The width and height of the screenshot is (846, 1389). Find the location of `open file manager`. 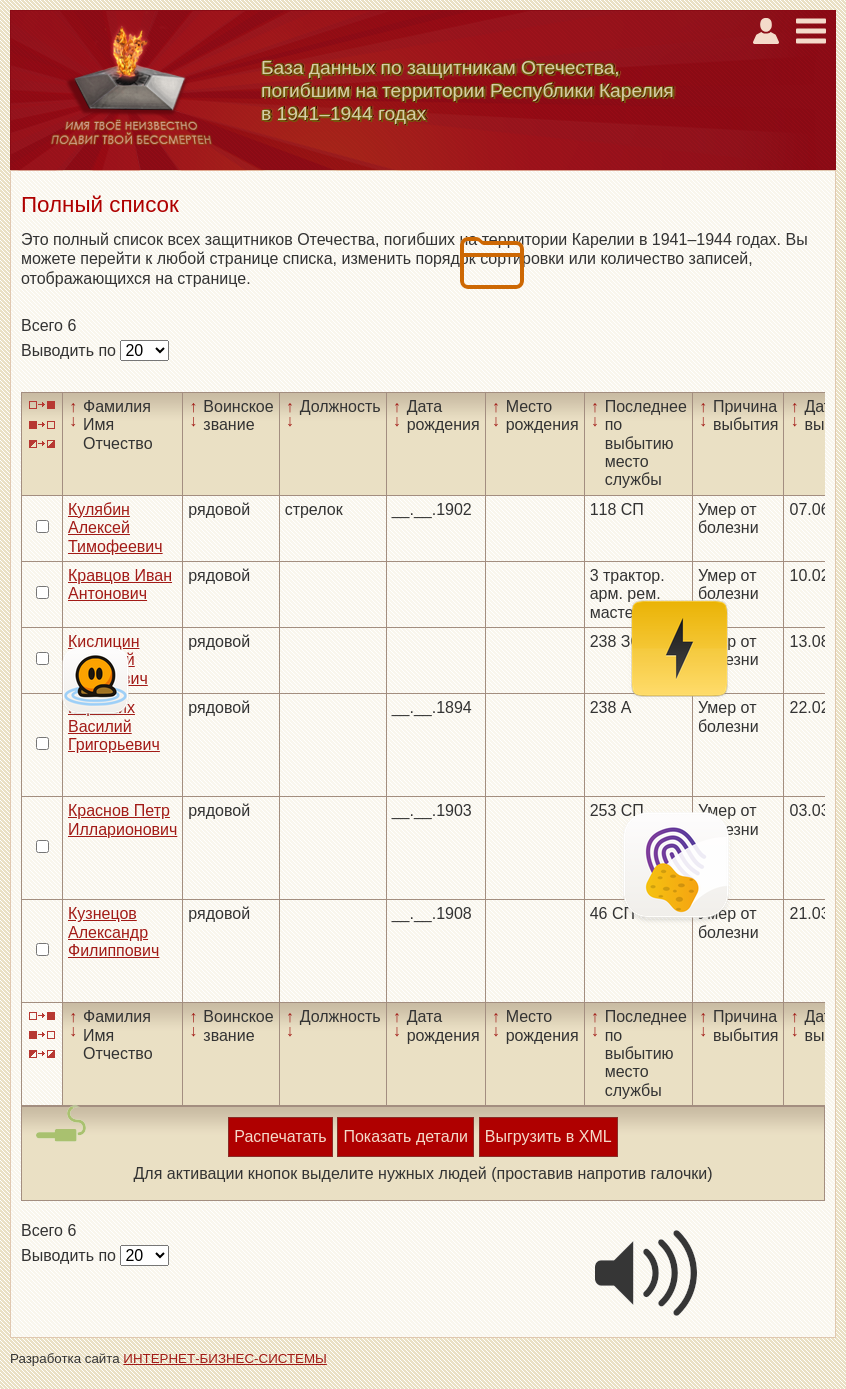

open file manager is located at coordinates (492, 261).